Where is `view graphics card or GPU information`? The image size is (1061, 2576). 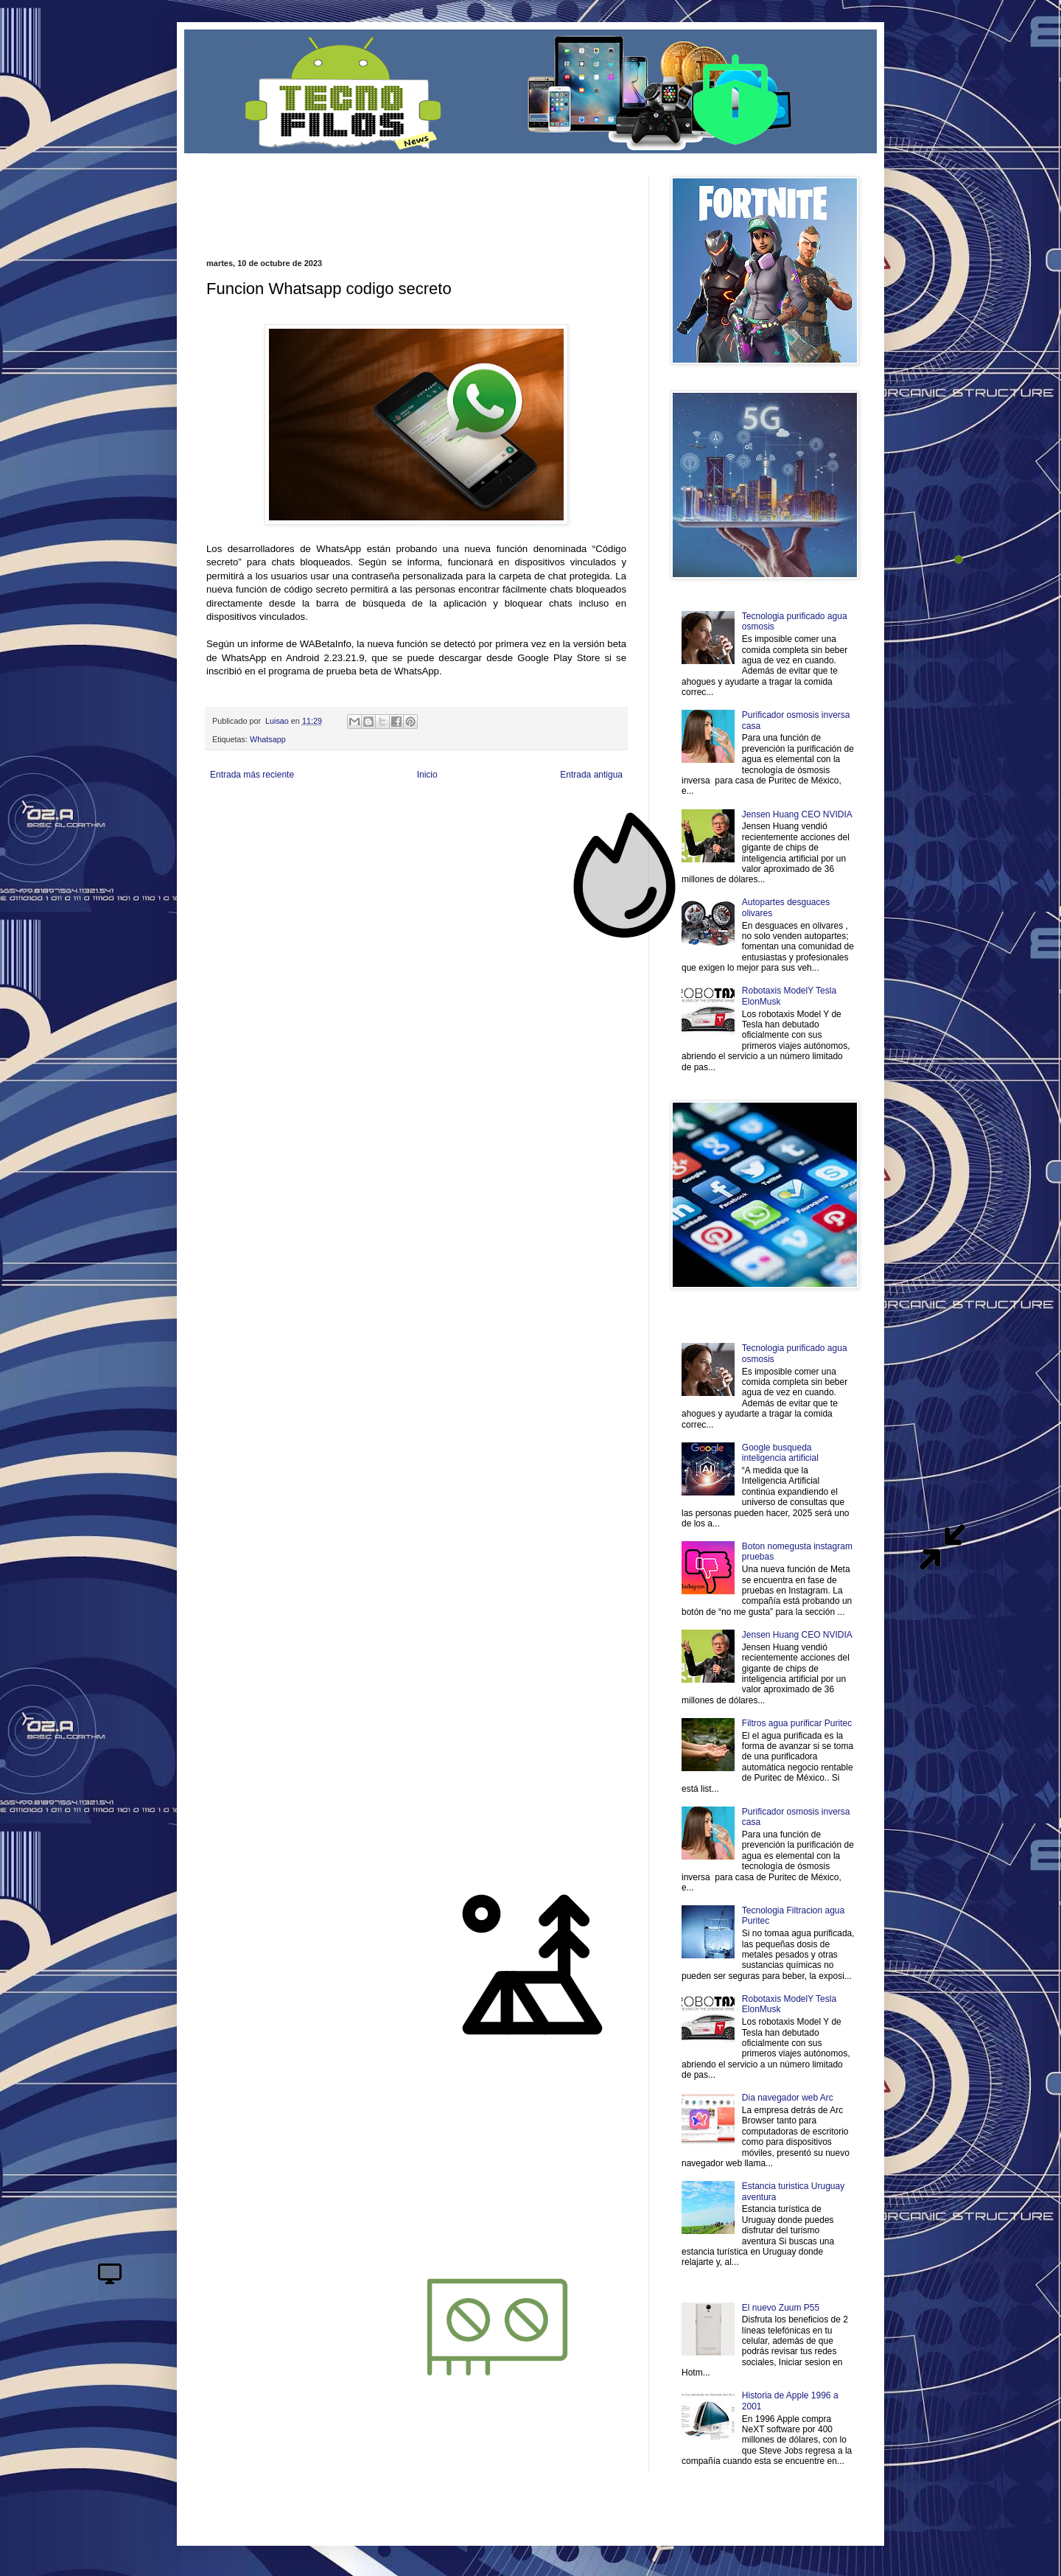
view graphics card or GPU information is located at coordinates (497, 2325).